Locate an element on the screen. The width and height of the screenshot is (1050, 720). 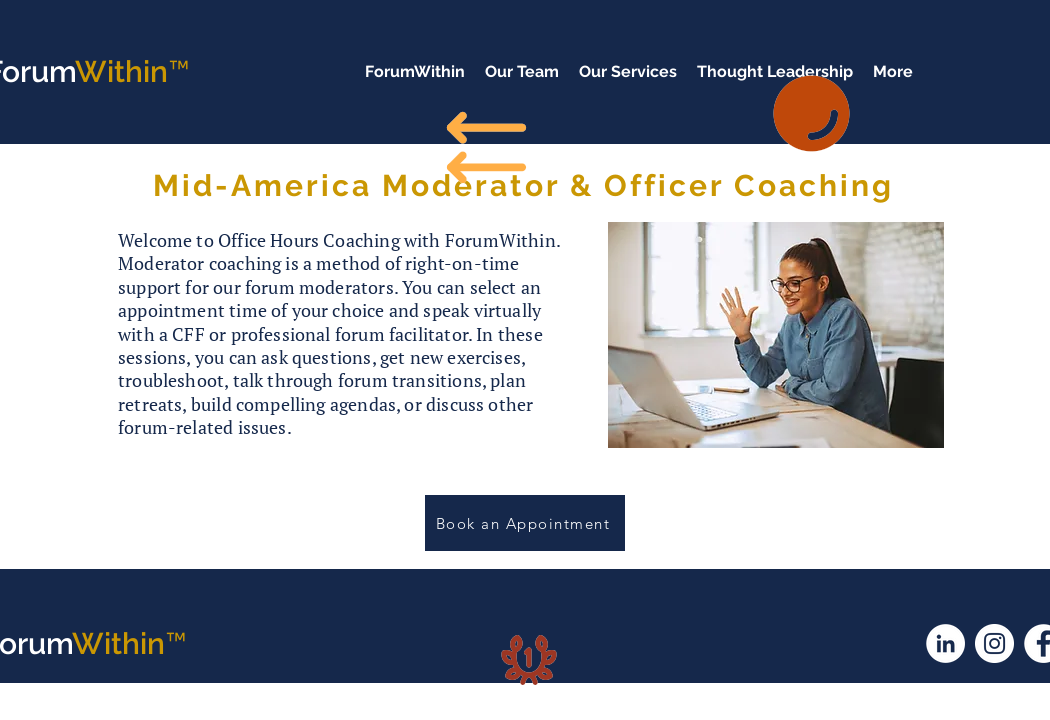
apply inner shadow effect to bottom-right corner is located at coordinates (811, 113).